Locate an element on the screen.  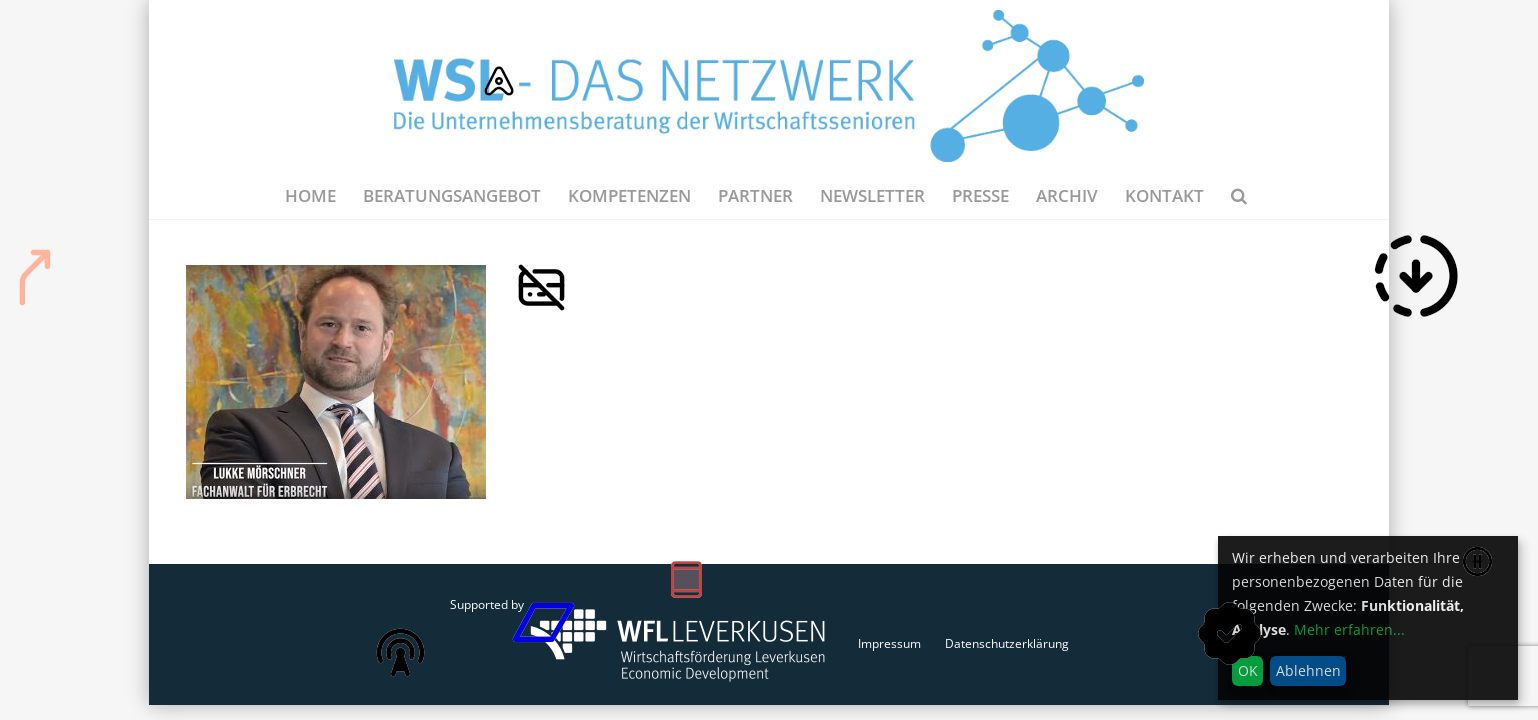
payment method disabled or unavailable is located at coordinates (541, 287).